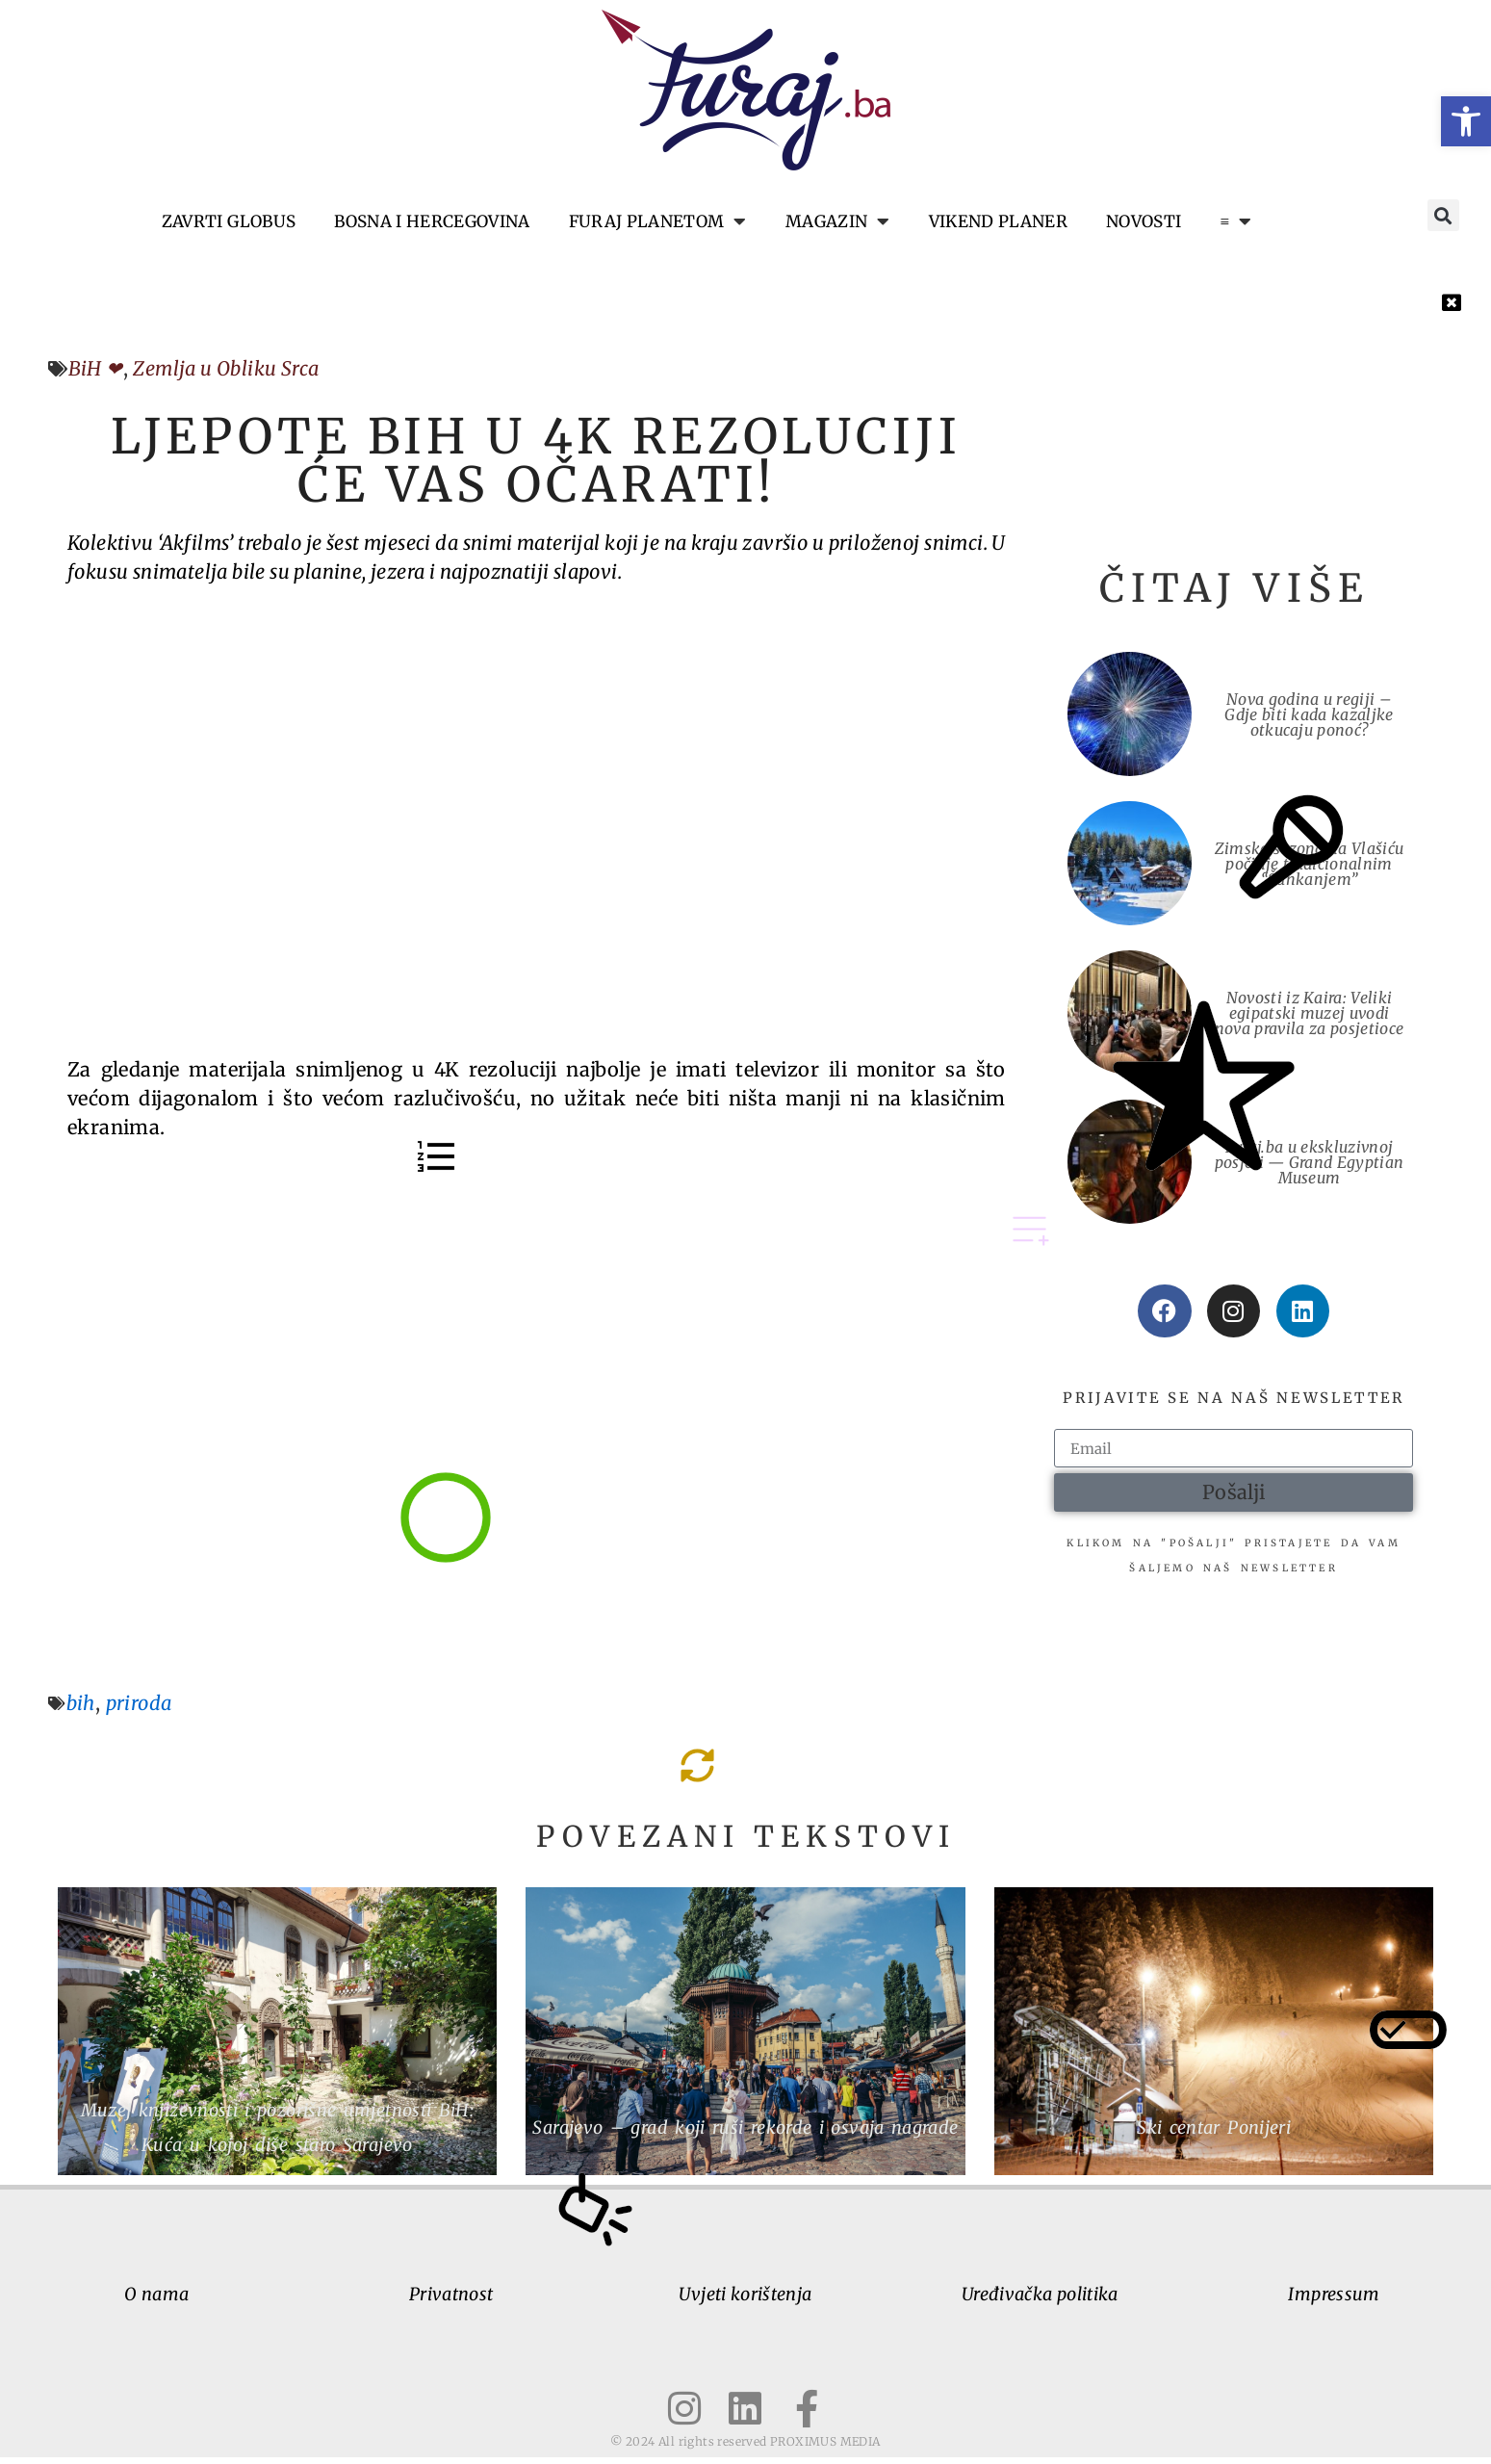 The image size is (1491, 2464). I want to click on create a numbered list, so click(437, 1156).